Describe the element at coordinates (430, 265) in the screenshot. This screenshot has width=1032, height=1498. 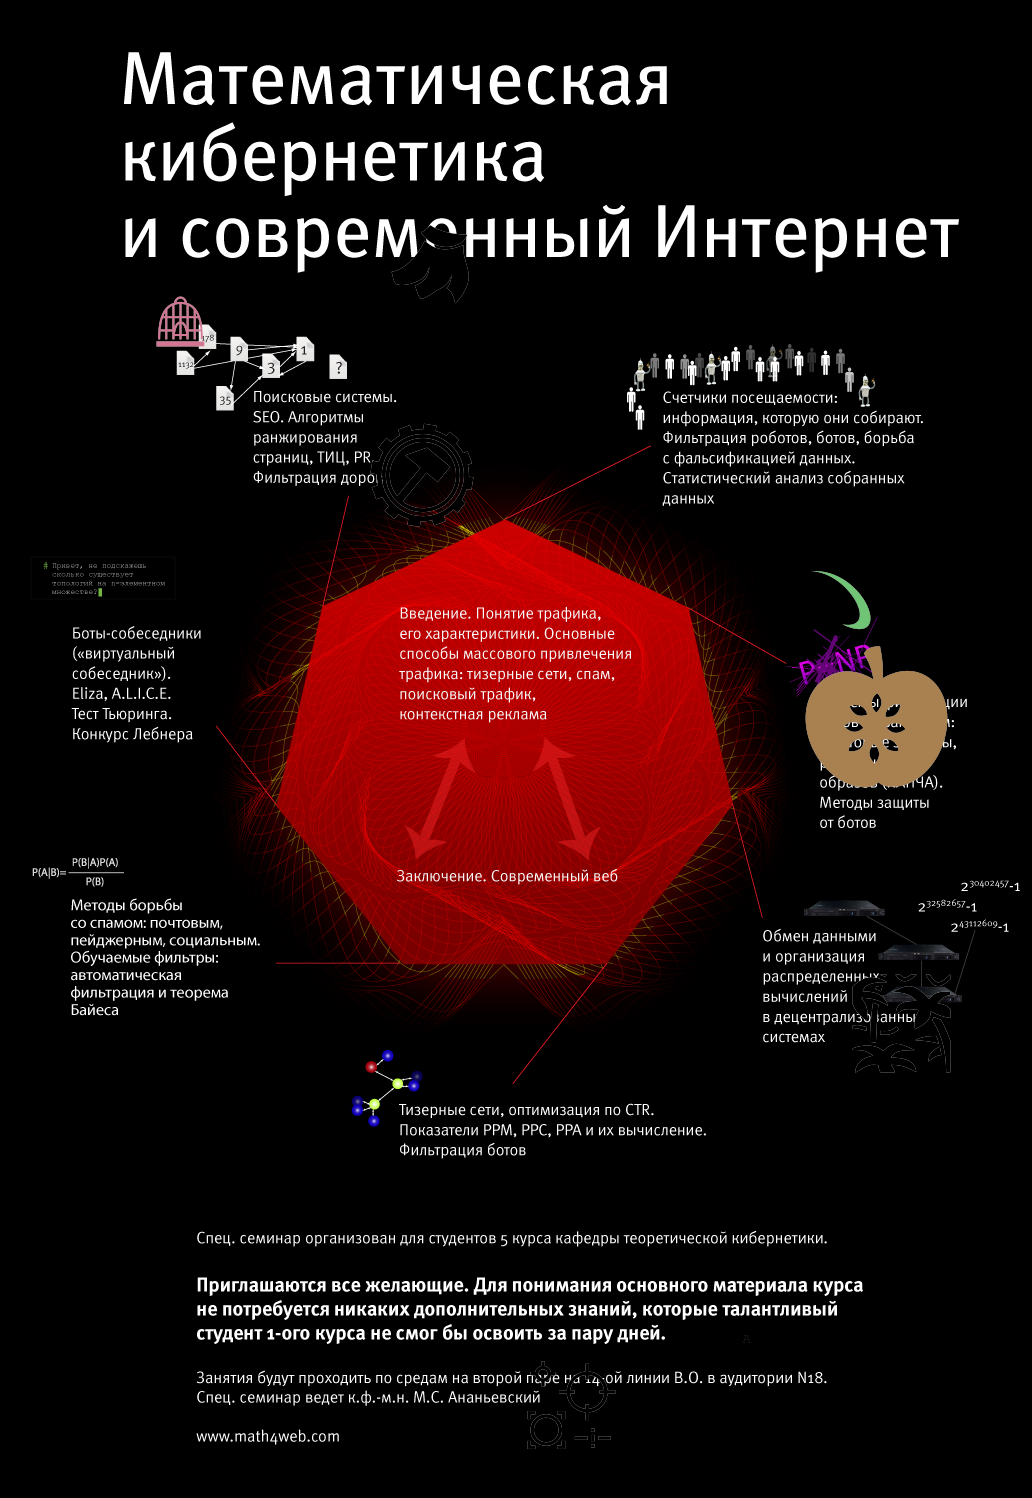
I see `equip a cape or cloak item` at that location.